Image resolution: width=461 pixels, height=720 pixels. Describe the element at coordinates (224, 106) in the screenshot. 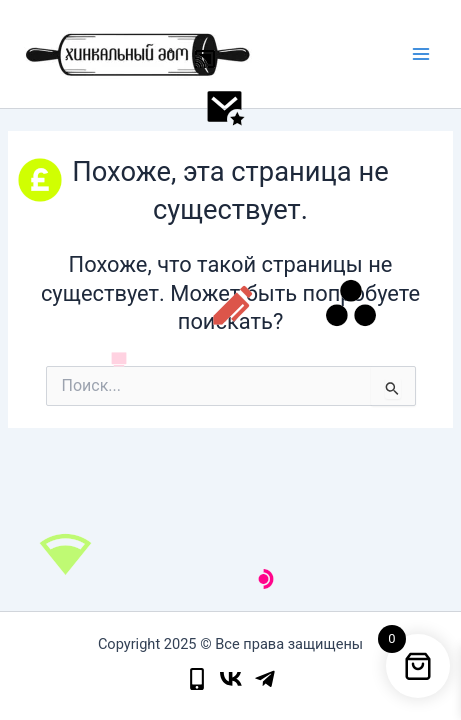

I see `view starred or important emails` at that location.